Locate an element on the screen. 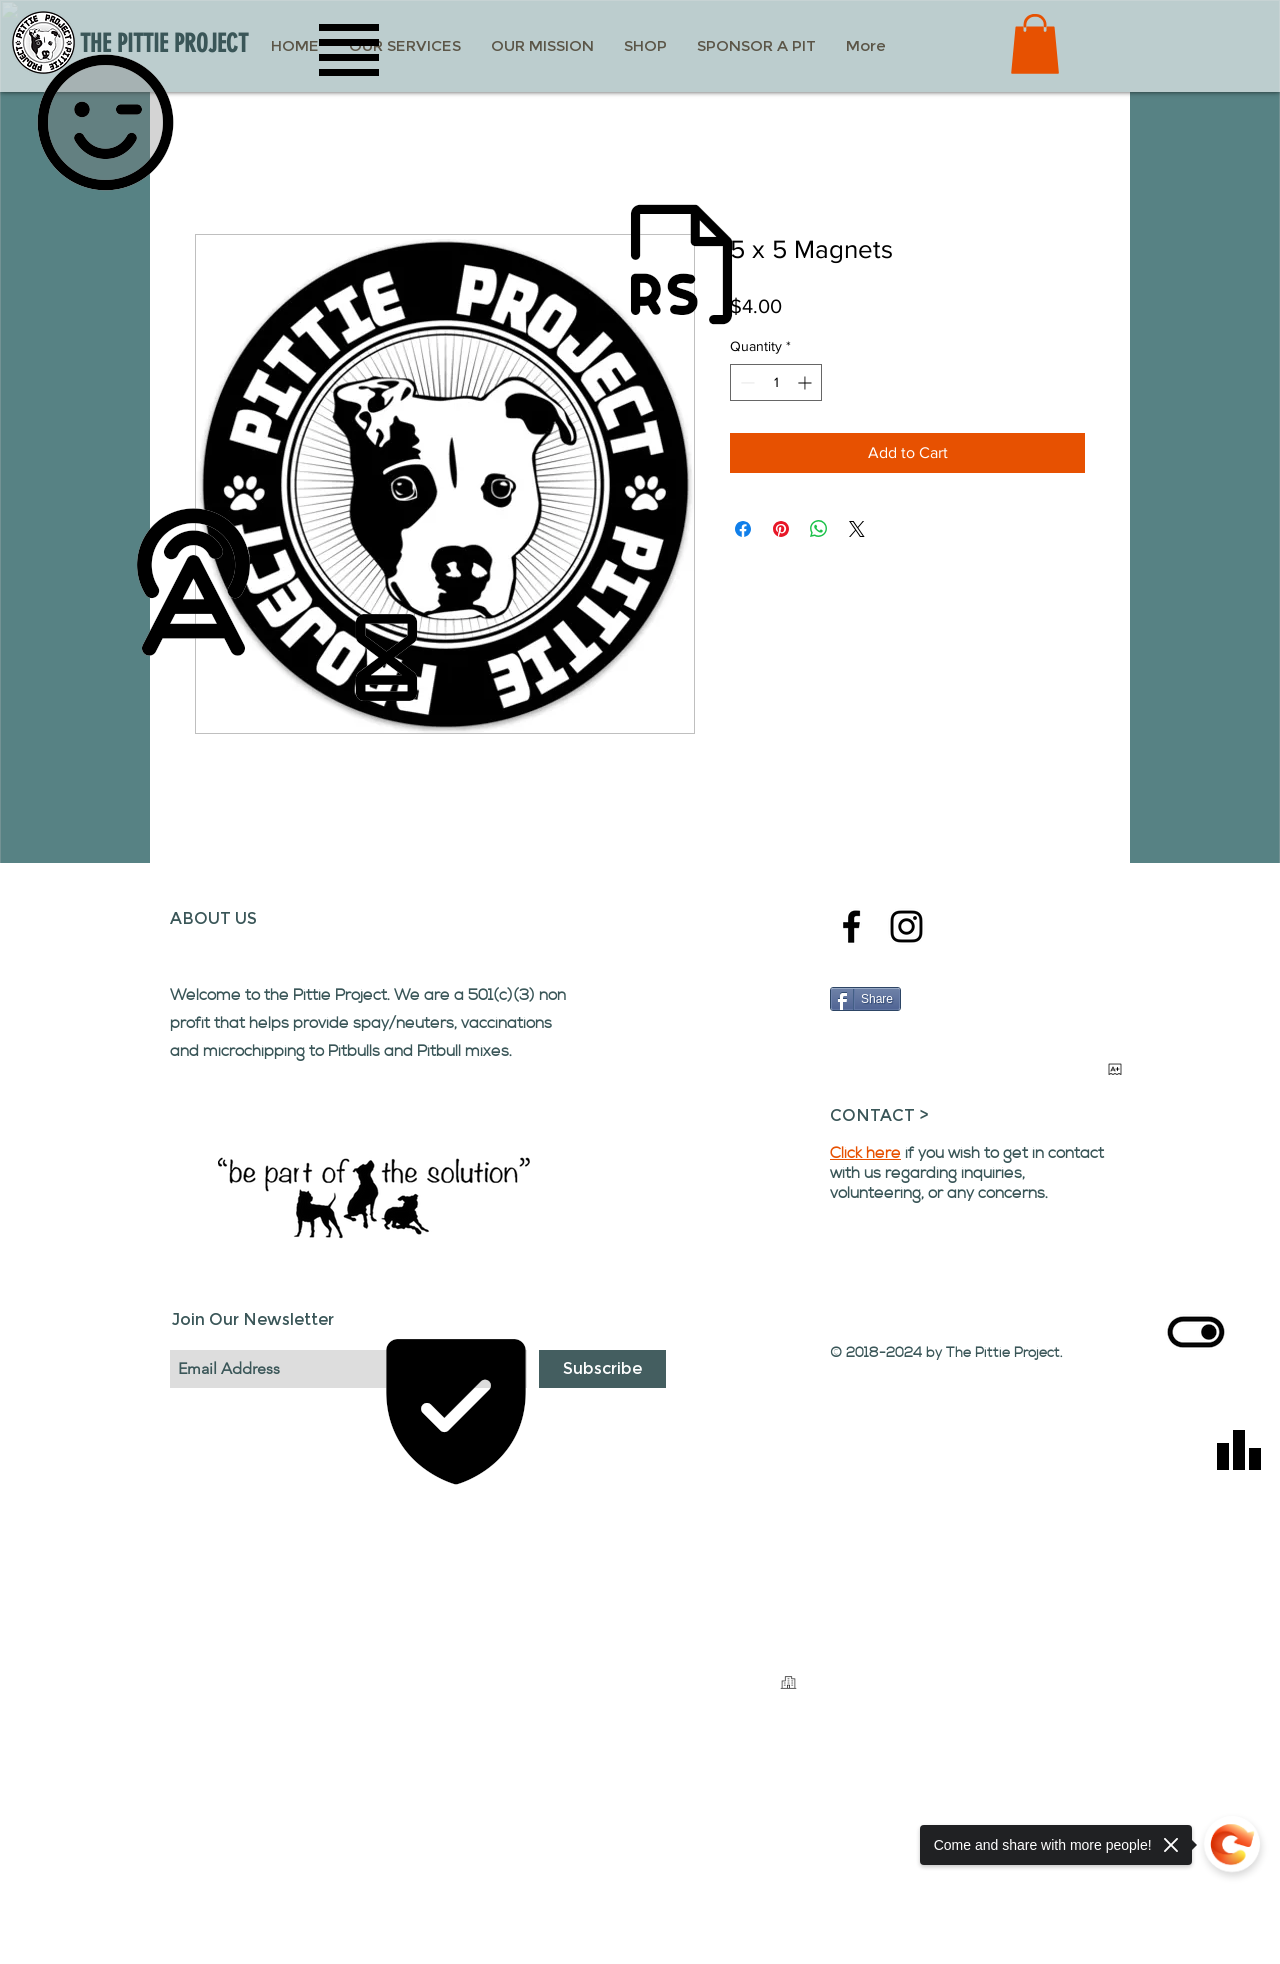 The image size is (1280, 1964). indicates time is running low is located at coordinates (386, 657).